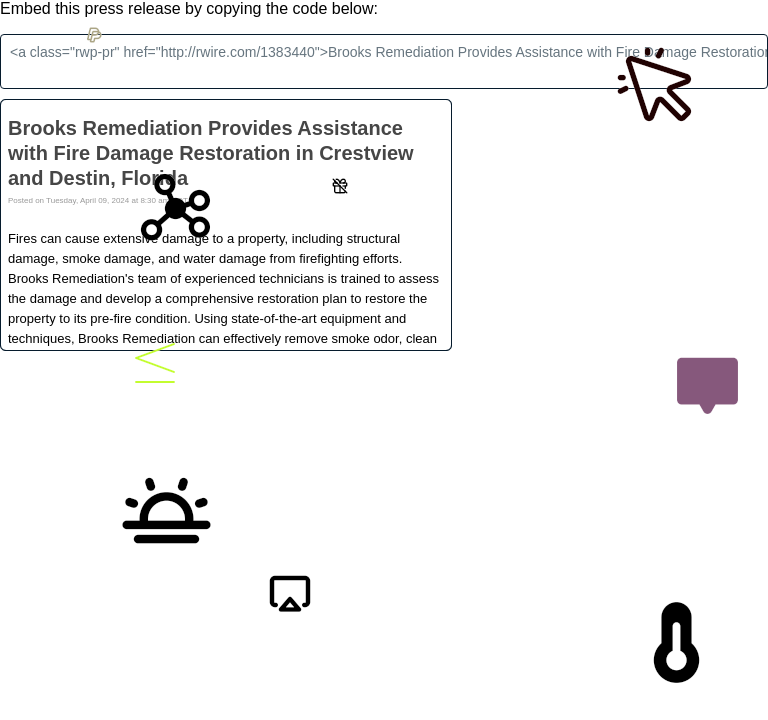 The image size is (768, 720). What do you see at coordinates (175, 208) in the screenshot?
I see `view network connections or relationships` at bounding box center [175, 208].